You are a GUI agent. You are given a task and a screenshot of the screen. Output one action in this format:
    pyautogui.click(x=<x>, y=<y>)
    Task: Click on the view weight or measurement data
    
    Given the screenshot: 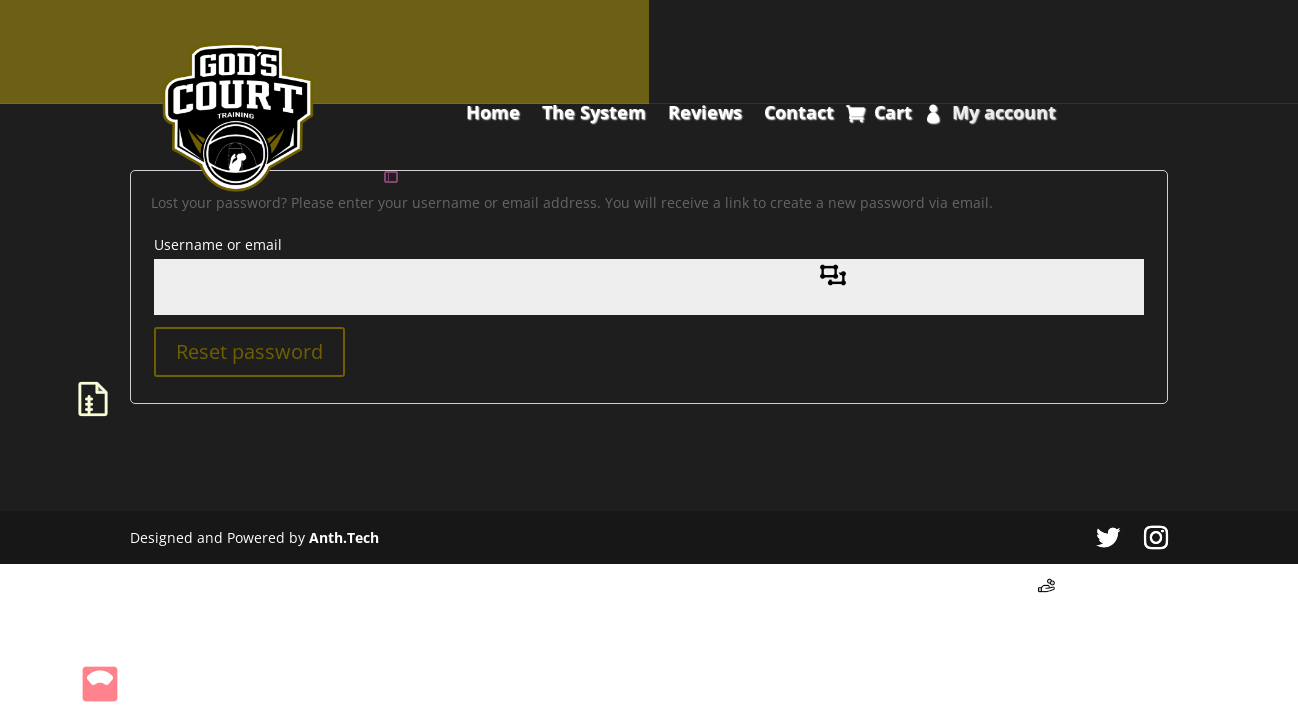 What is the action you would take?
    pyautogui.click(x=100, y=684)
    